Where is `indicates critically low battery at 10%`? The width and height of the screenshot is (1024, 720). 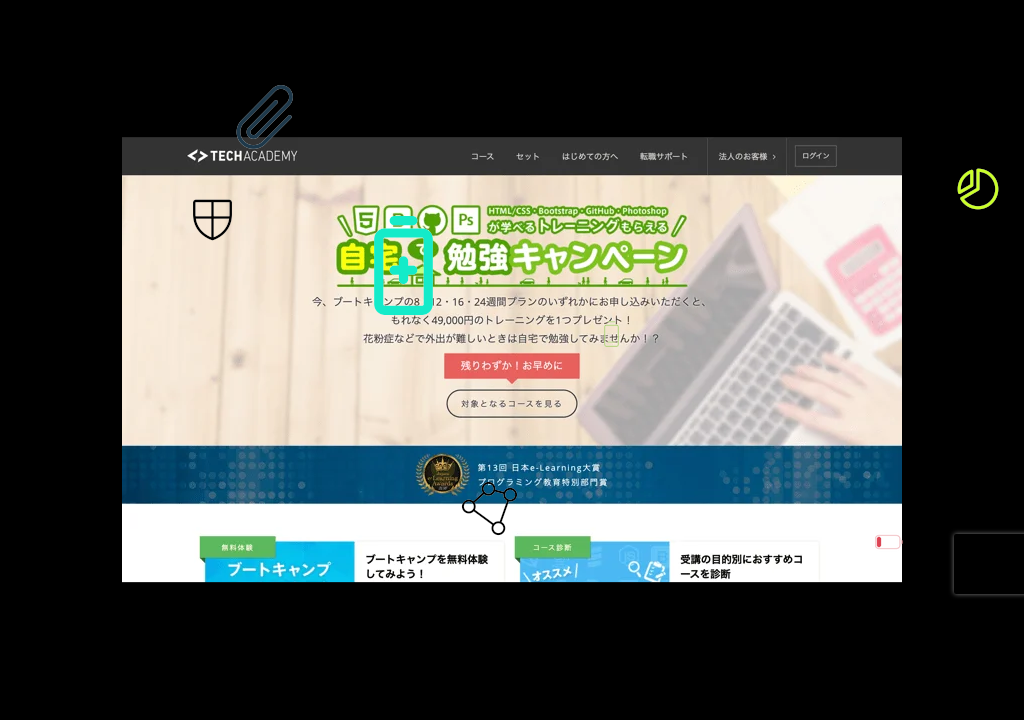 indicates critically low battery at 10% is located at coordinates (889, 542).